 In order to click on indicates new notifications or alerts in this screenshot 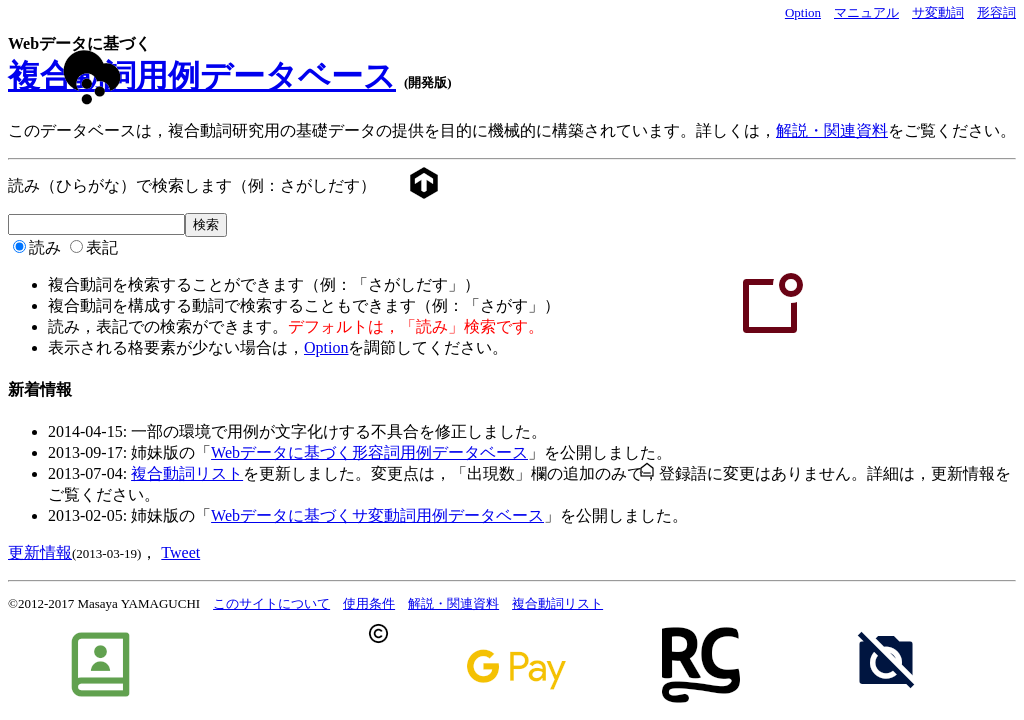, I will do `click(770, 303)`.